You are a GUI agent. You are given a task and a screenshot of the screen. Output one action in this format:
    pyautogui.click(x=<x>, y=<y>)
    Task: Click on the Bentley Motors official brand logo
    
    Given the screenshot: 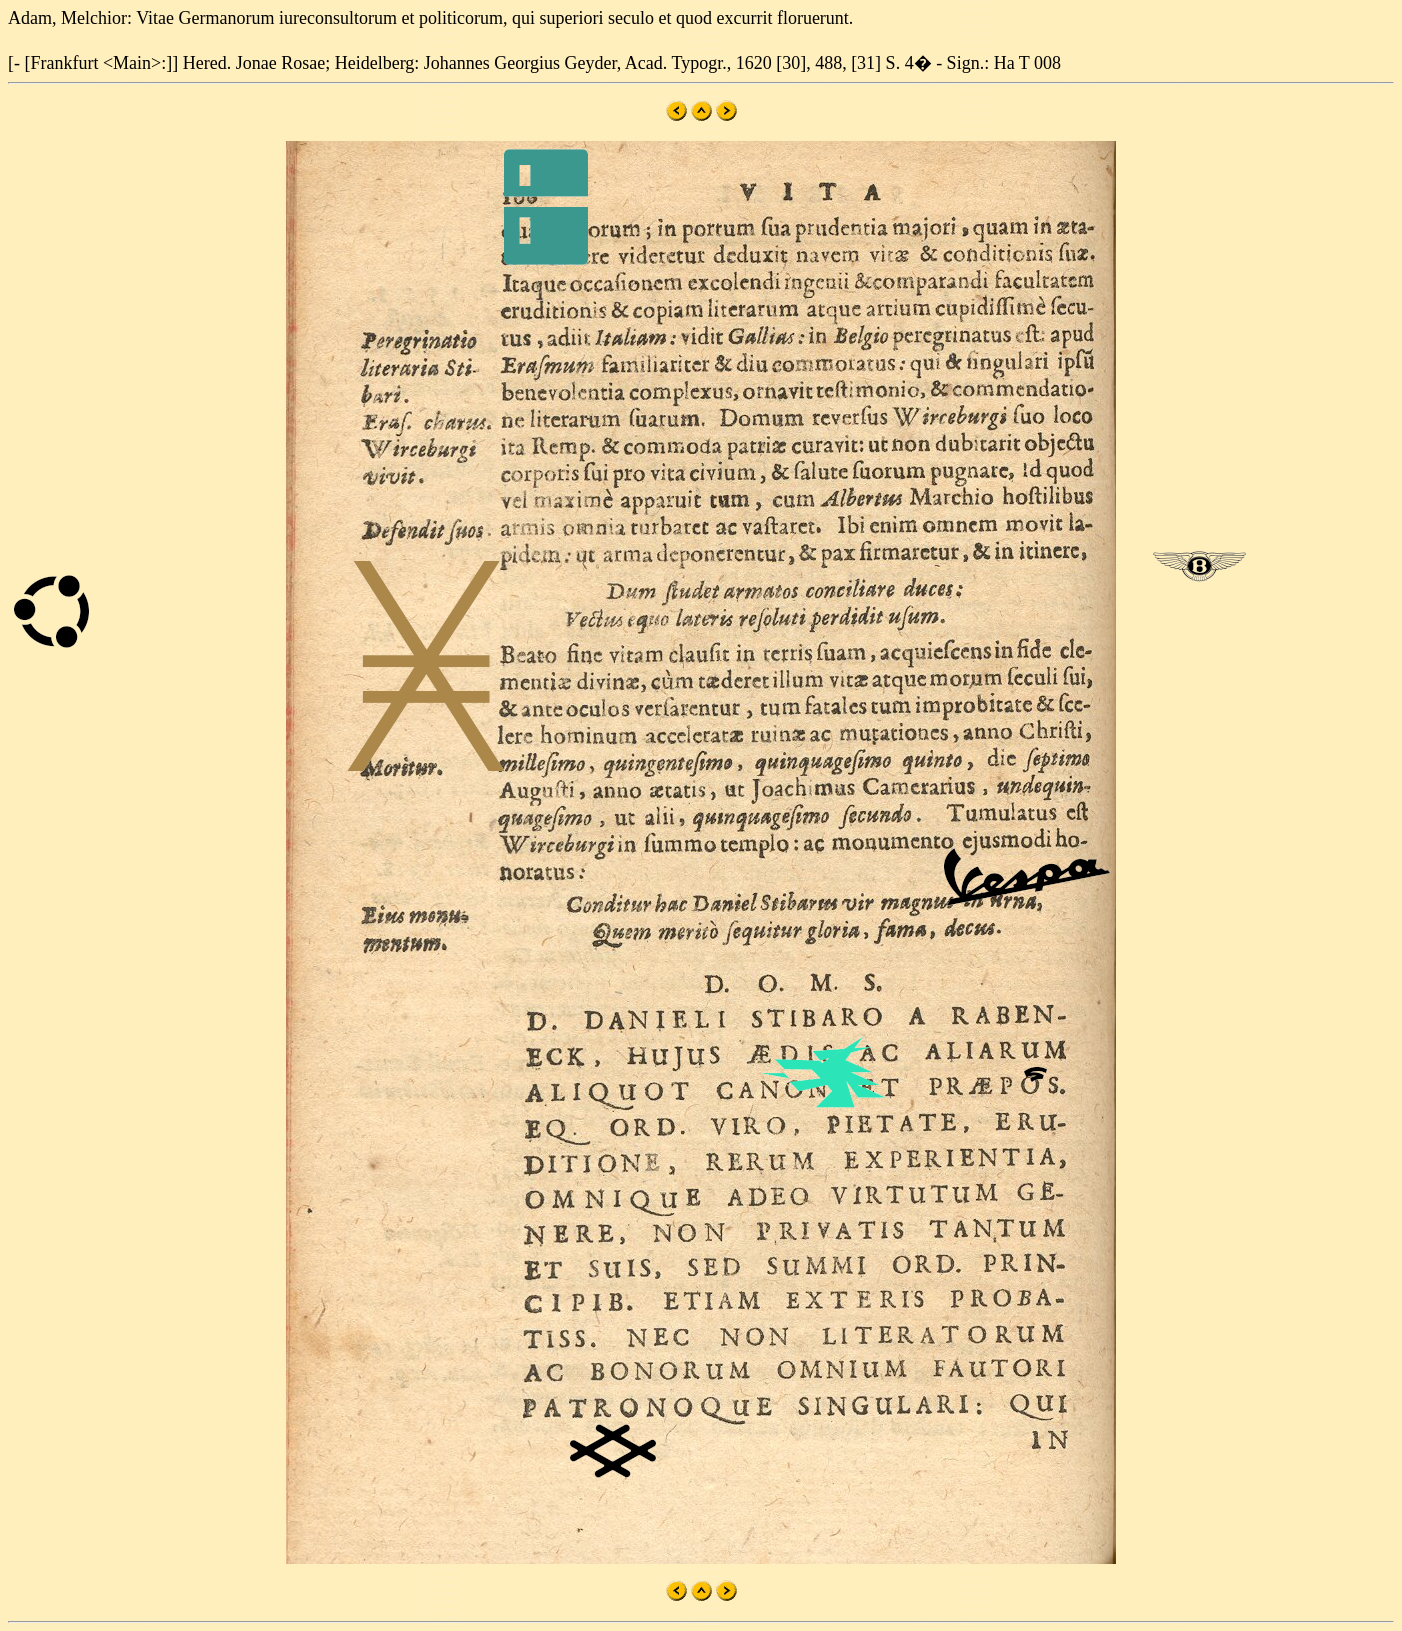 What is the action you would take?
    pyautogui.click(x=1199, y=566)
    